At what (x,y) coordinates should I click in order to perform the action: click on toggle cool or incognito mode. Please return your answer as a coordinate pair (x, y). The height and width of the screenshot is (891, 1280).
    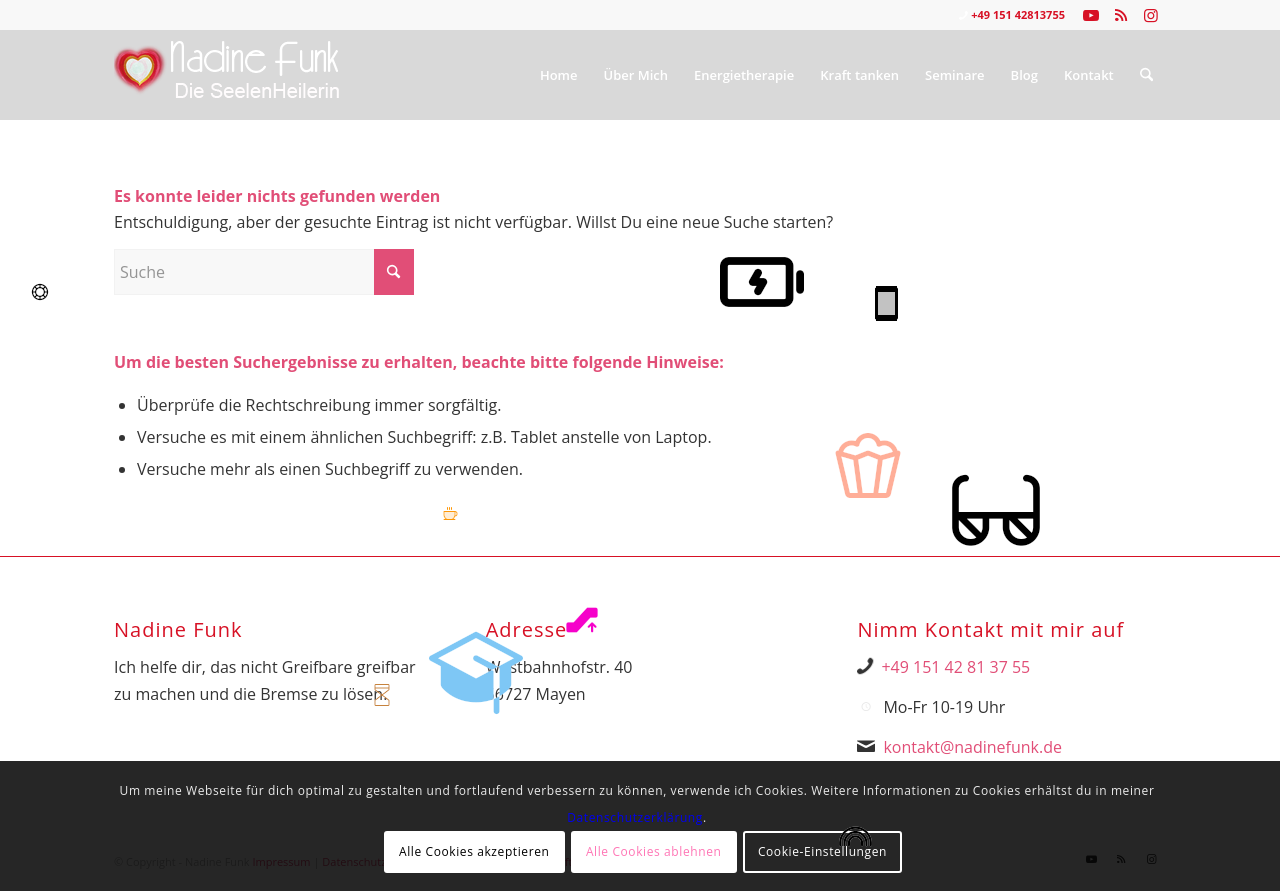
    Looking at the image, I should click on (996, 512).